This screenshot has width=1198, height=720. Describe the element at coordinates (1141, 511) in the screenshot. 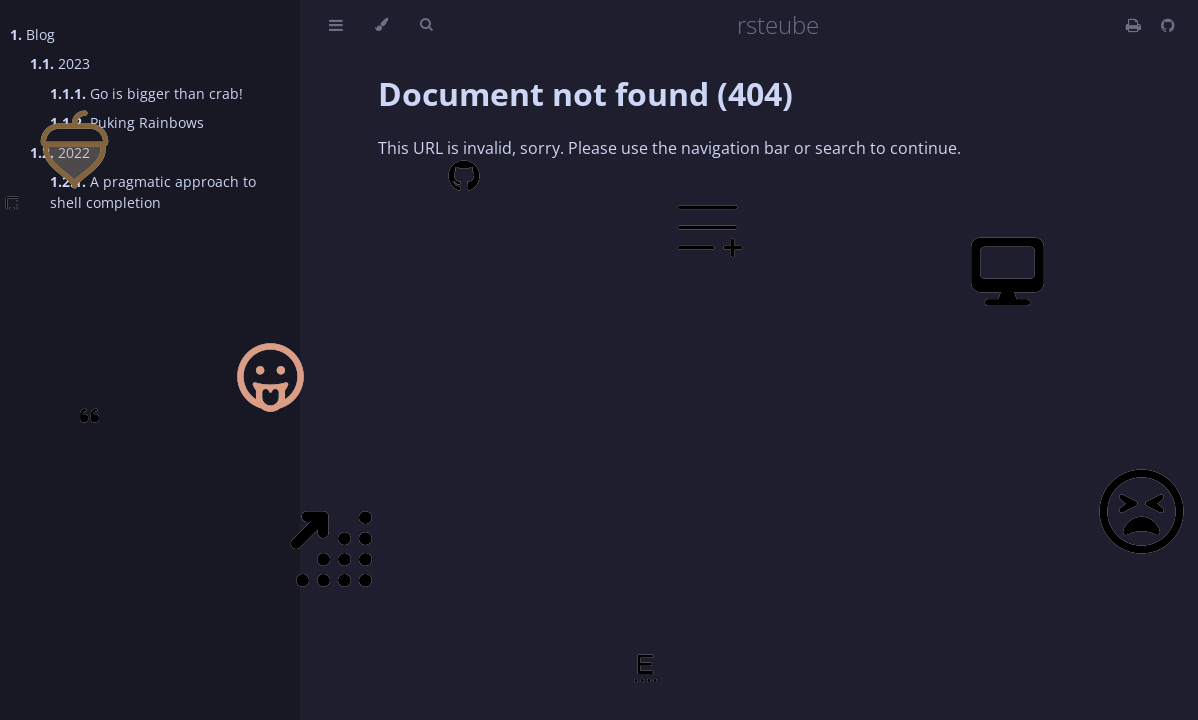

I see `indicates user fatigue or exhaustion status` at that location.